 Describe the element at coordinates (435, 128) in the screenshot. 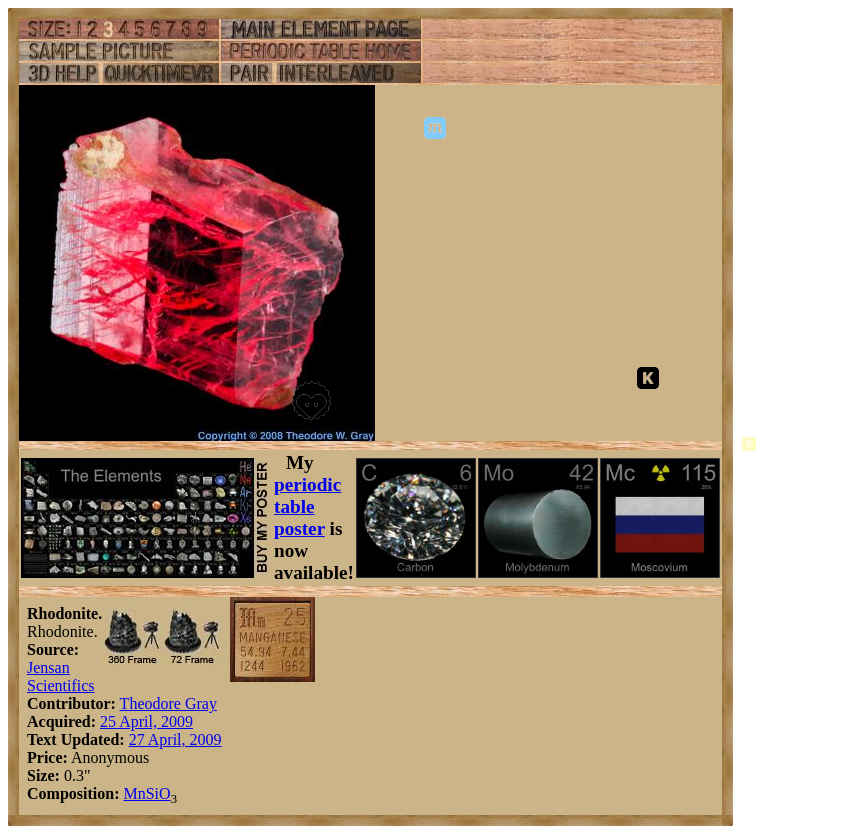

I see `open moqups wireframing and prototyping tool` at that location.